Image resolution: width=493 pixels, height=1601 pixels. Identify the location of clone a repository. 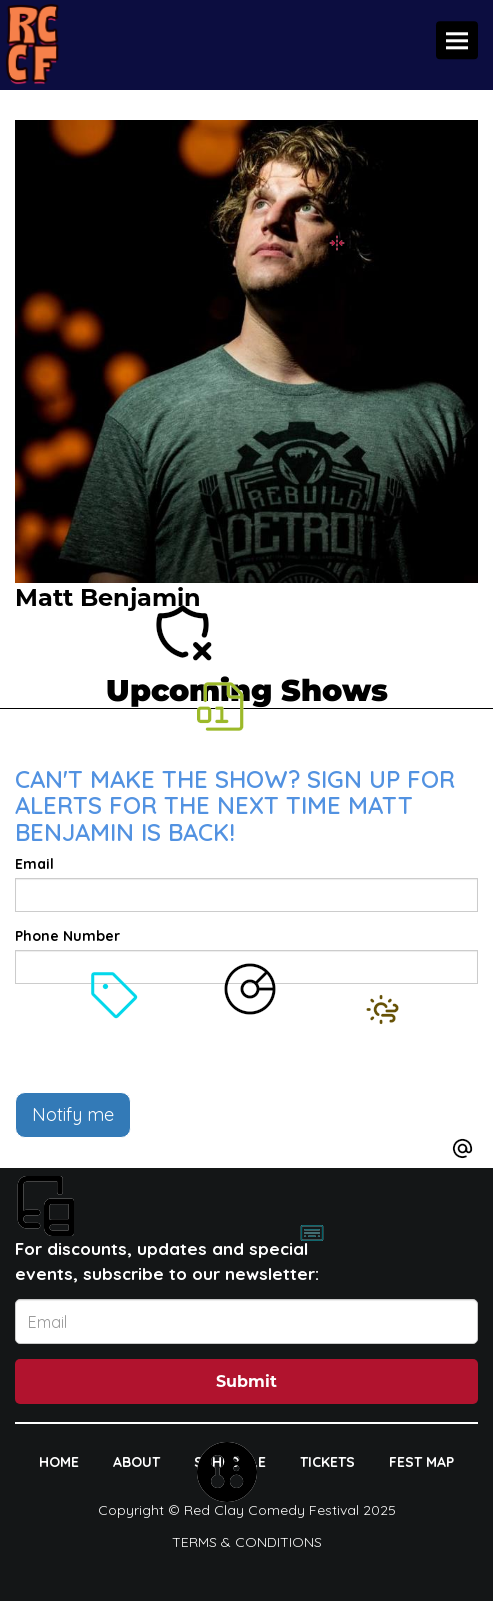
(44, 1206).